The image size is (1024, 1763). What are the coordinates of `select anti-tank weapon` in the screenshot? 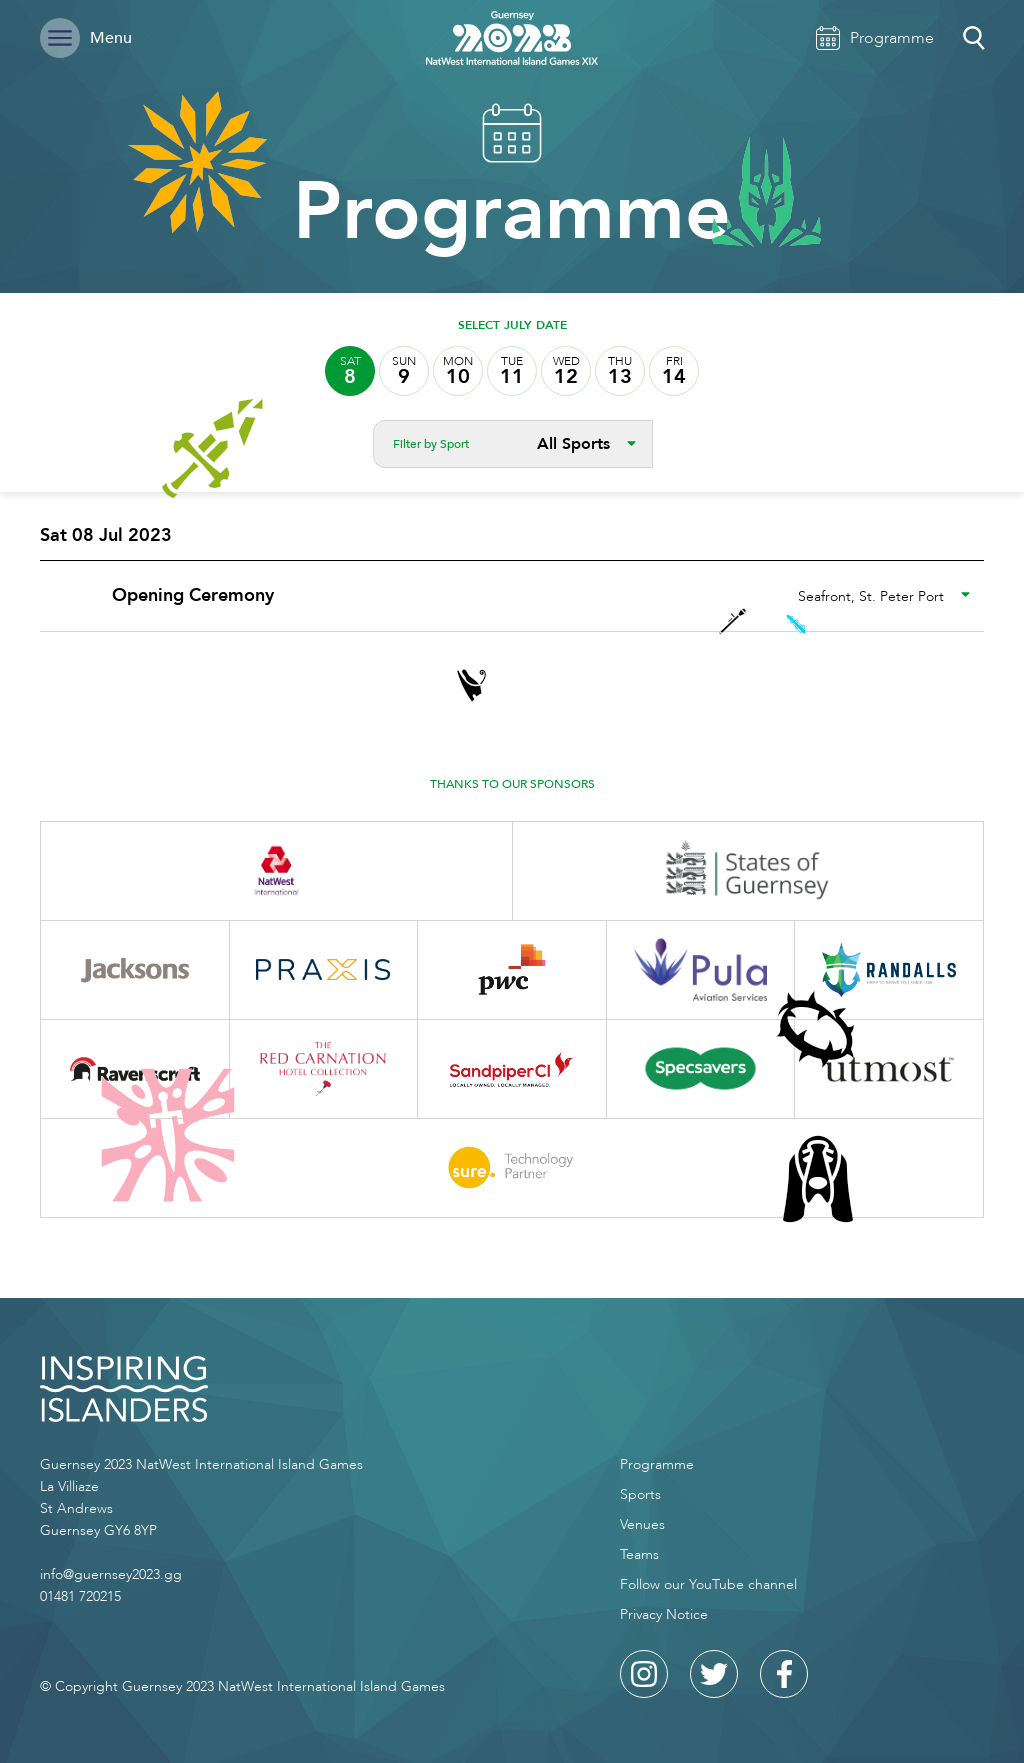 It's located at (732, 621).